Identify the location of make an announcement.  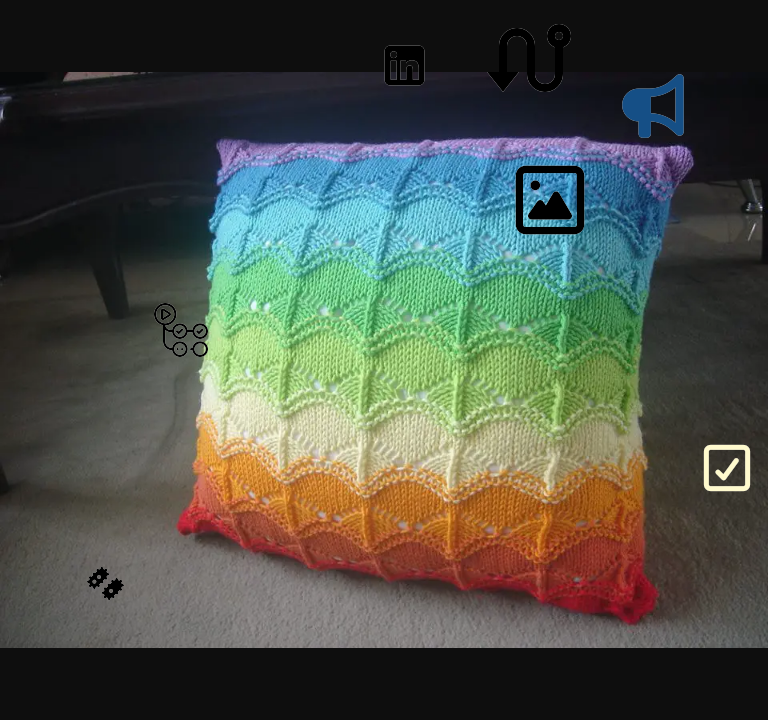
(655, 105).